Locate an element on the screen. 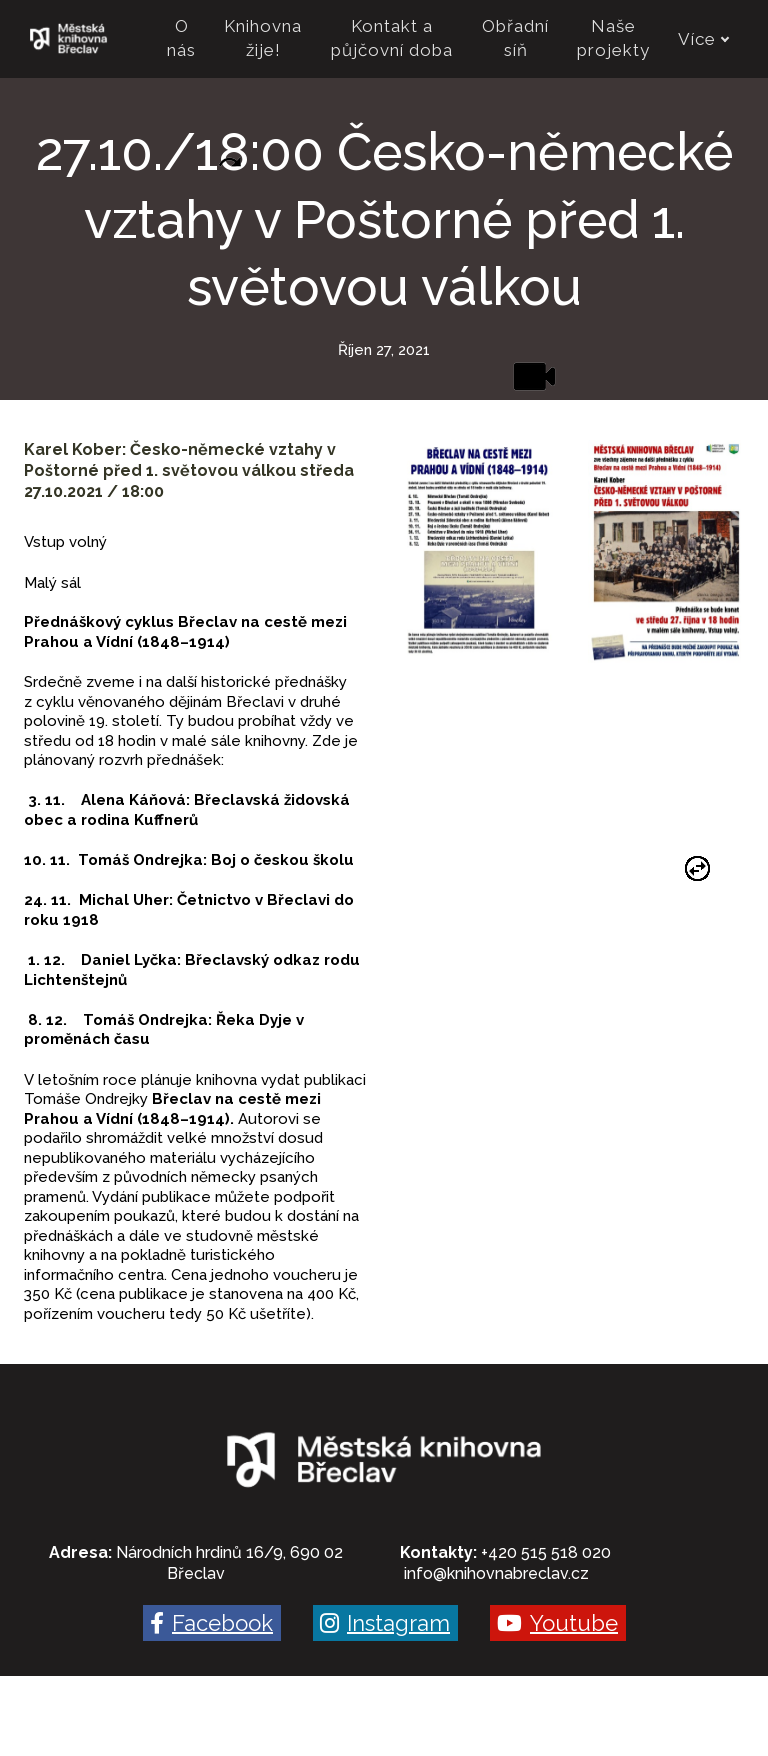  redo the last undone action is located at coordinates (230, 162).